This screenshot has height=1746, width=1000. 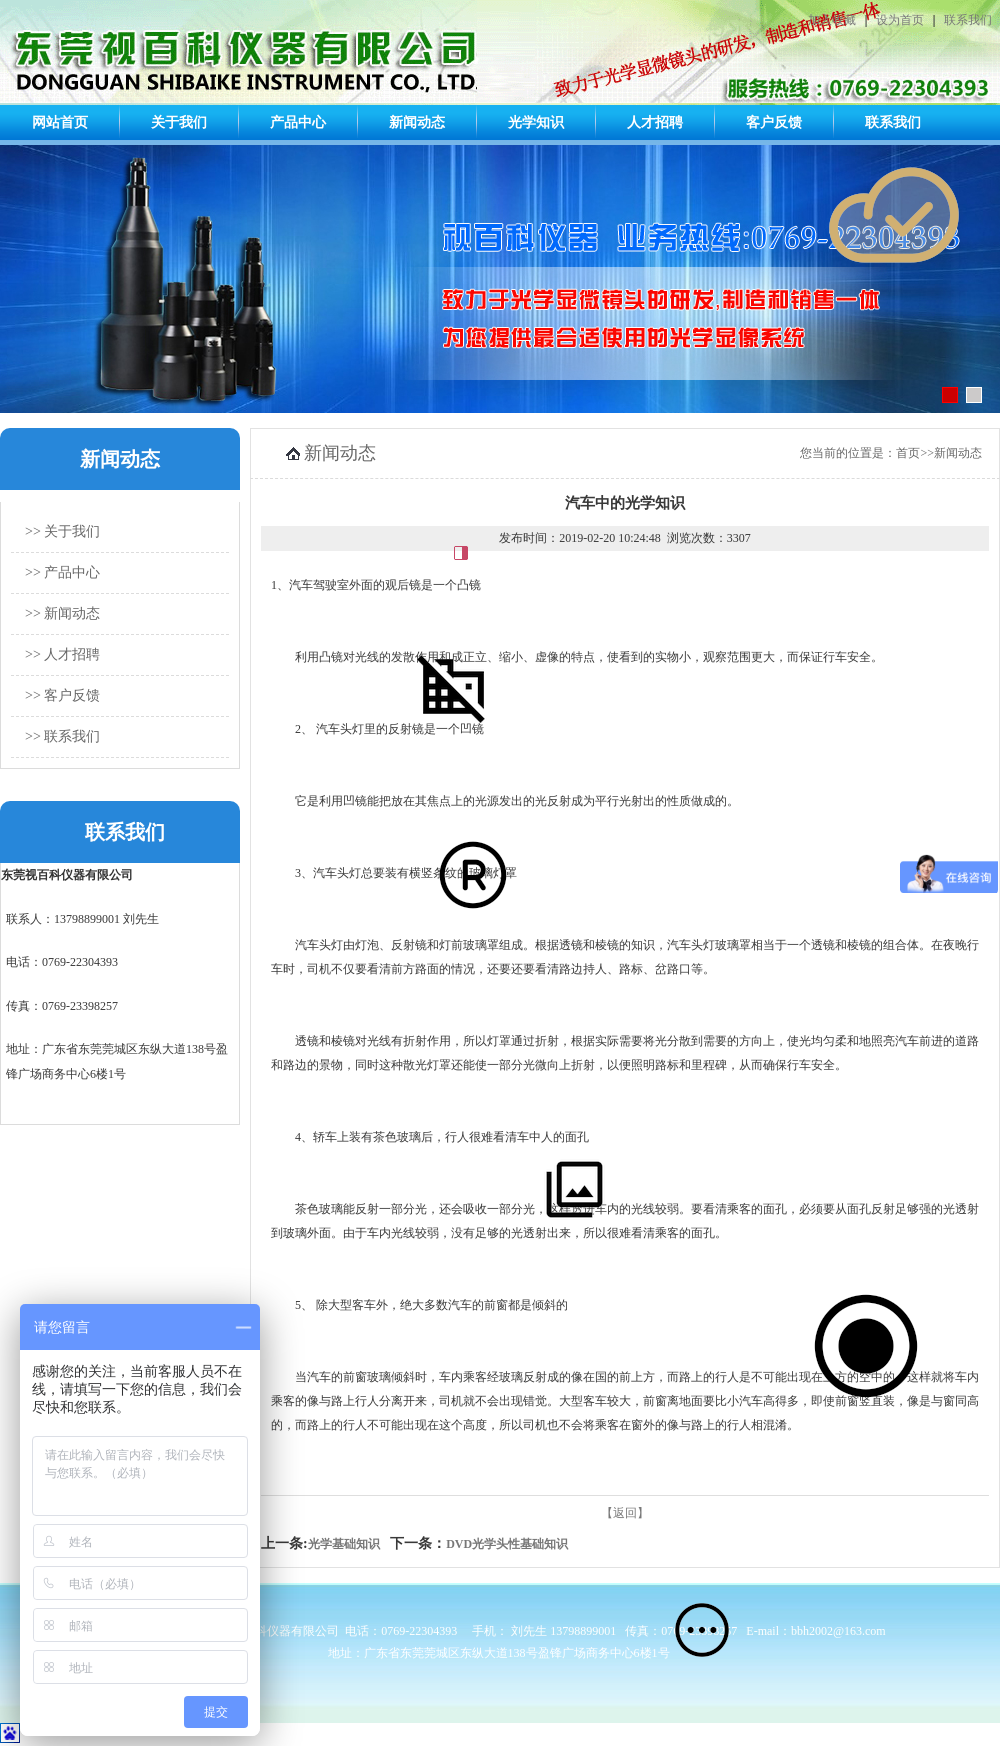 I want to click on indicates registered trademark status, so click(x=473, y=875).